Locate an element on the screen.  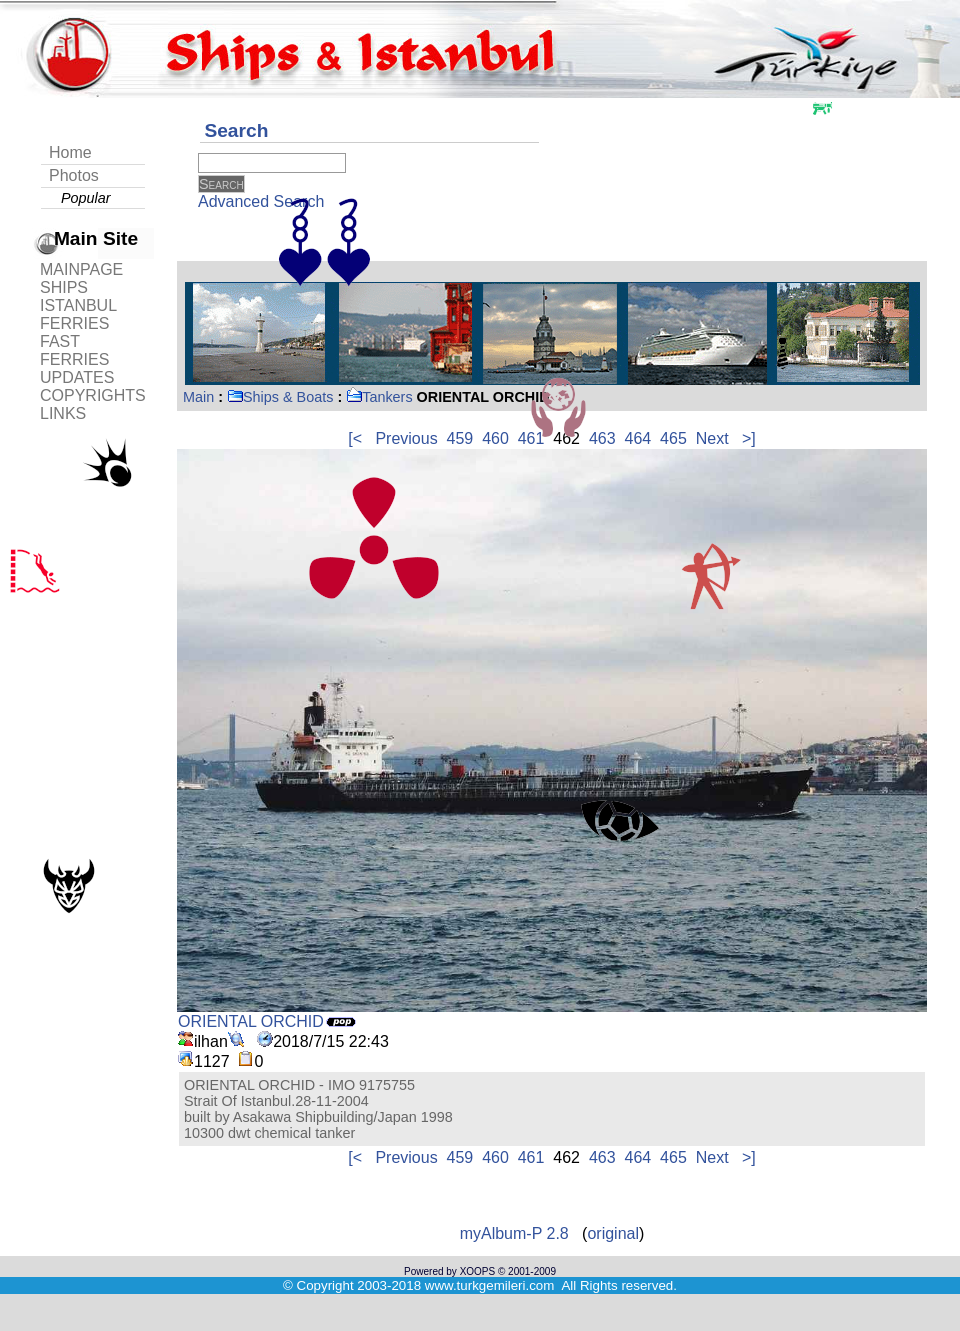
hypersonic melon power-up or special ability is located at coordinates (107, 462).